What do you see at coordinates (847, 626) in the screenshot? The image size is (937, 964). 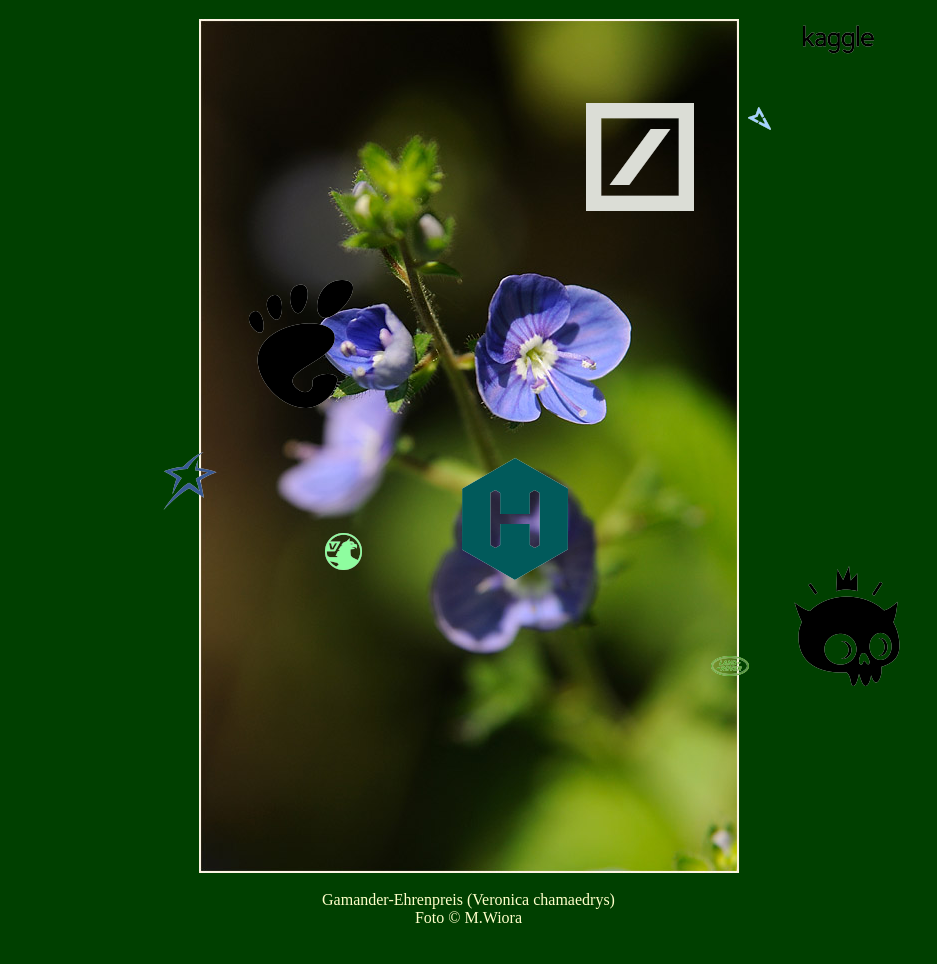 I see `skeleton ui framework logo` at bounding box center [847, 626].